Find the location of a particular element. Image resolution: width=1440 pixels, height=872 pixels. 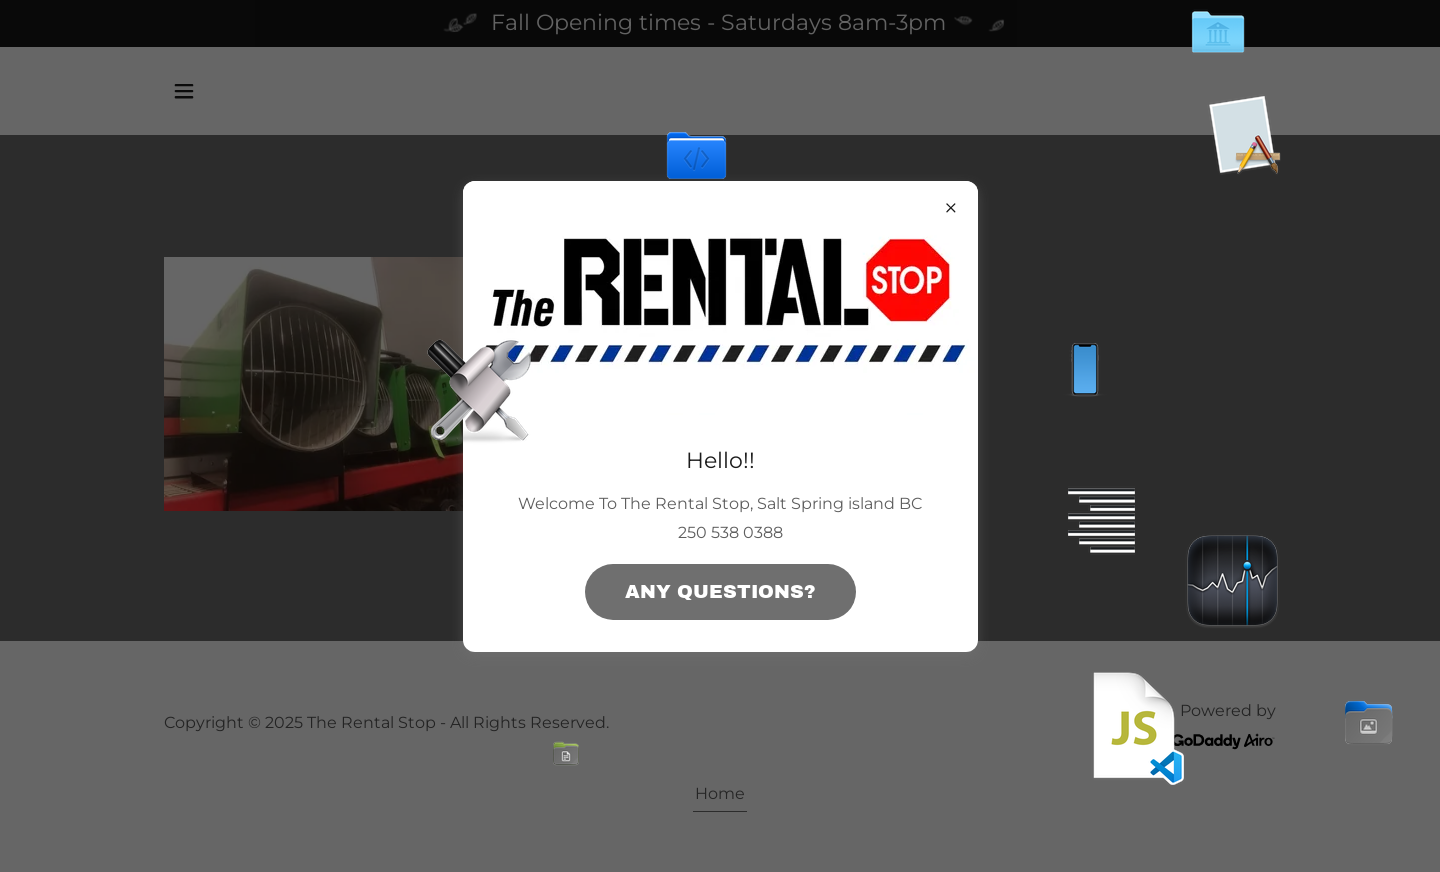

generic application icon for unidentified apps is located at coordinates (1242, 135).